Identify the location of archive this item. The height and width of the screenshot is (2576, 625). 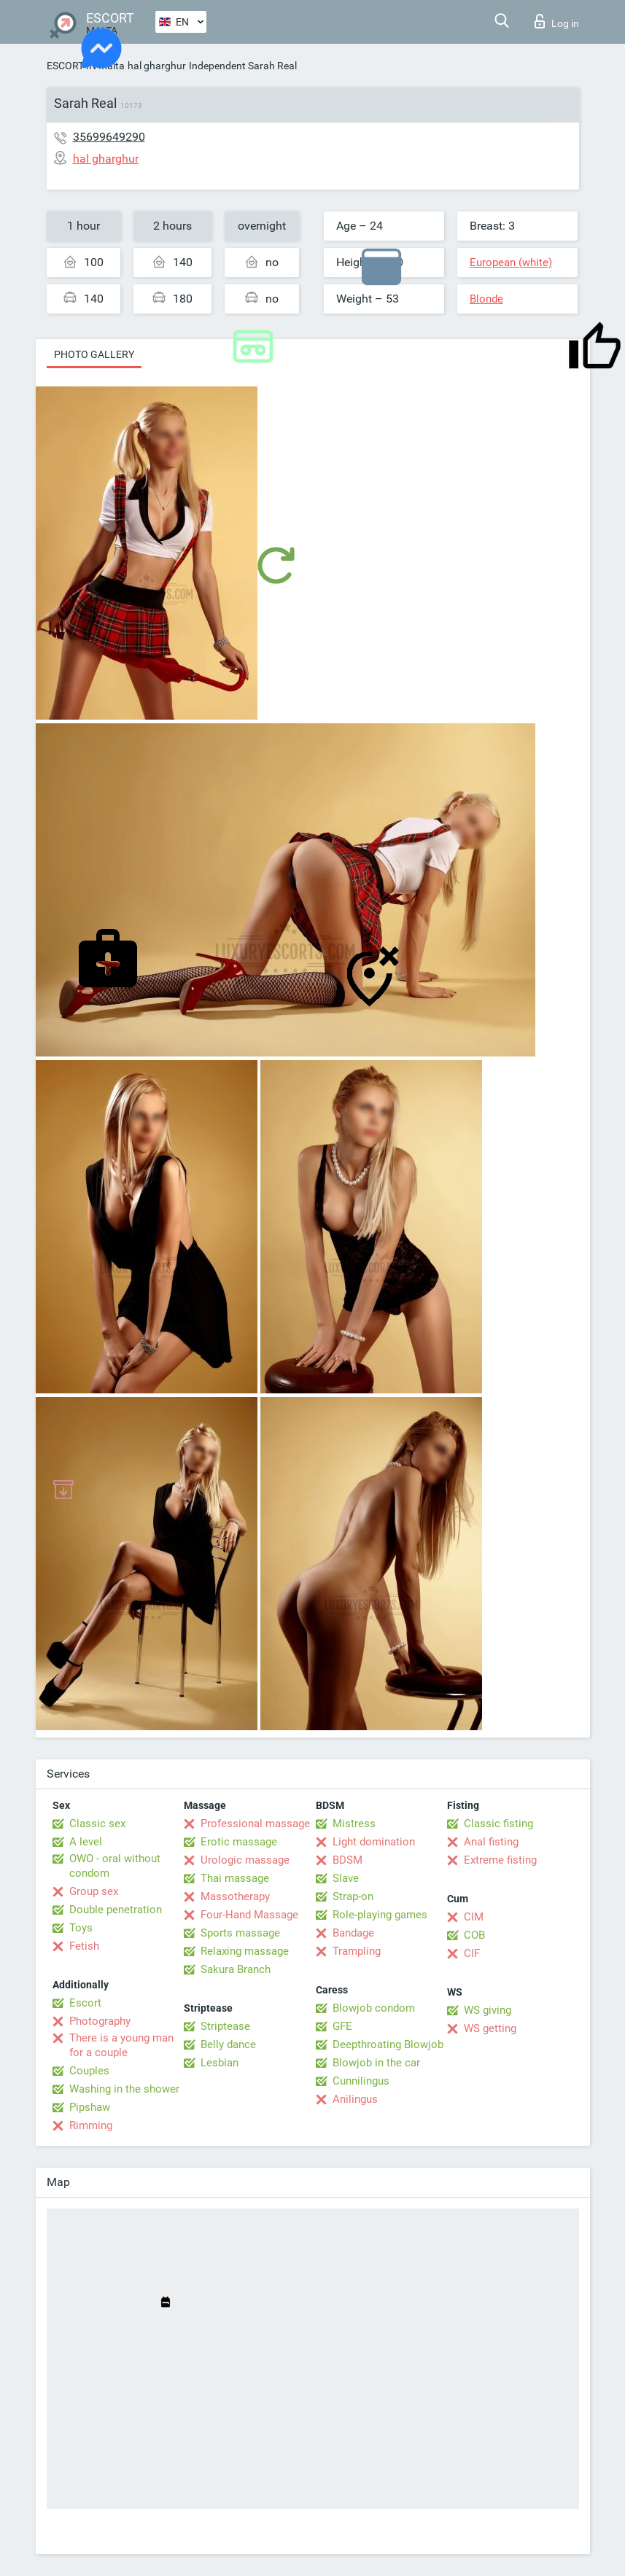
(63, 1490).